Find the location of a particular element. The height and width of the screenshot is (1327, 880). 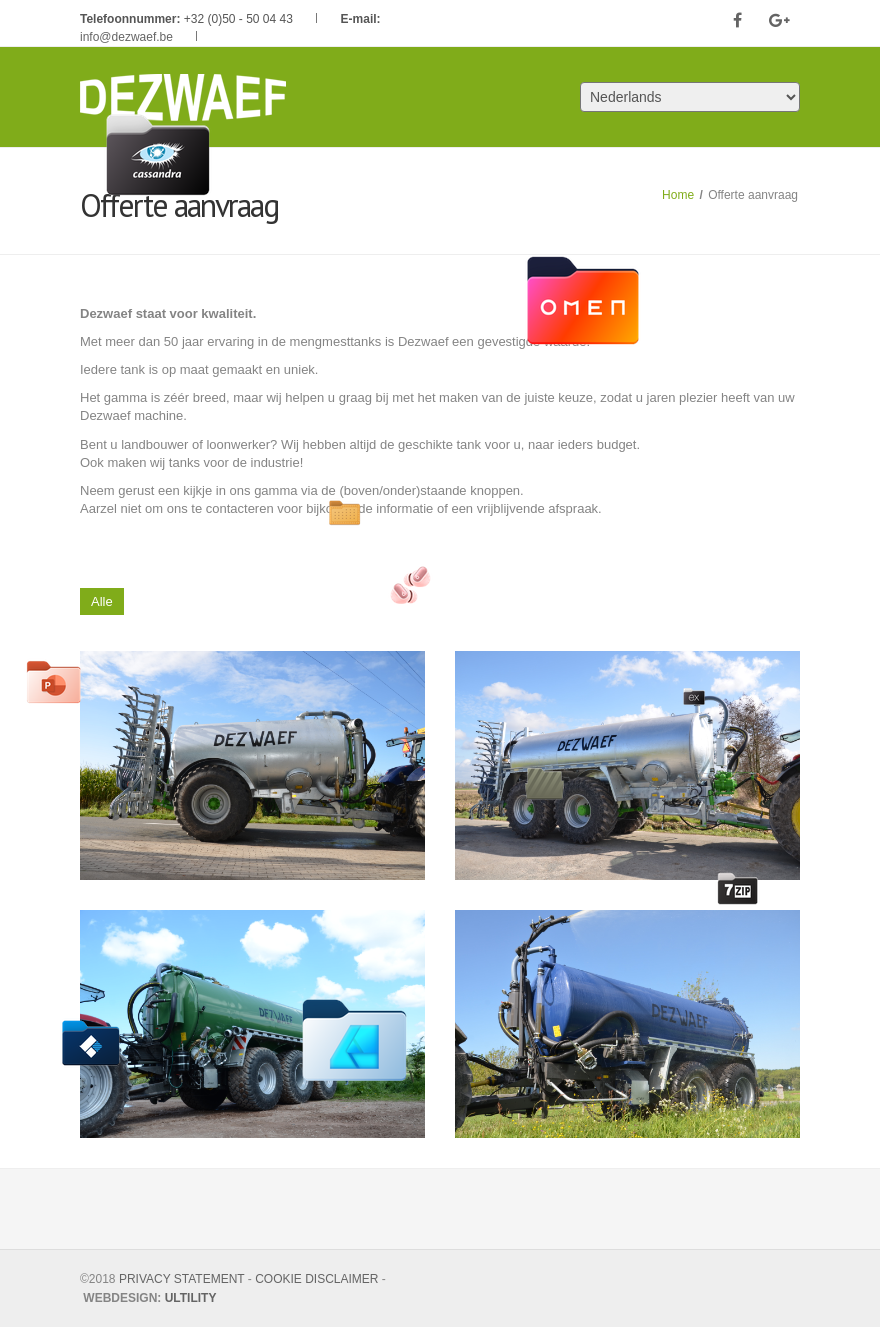

folder containing express.js project files is located at coordinates (694, 697).